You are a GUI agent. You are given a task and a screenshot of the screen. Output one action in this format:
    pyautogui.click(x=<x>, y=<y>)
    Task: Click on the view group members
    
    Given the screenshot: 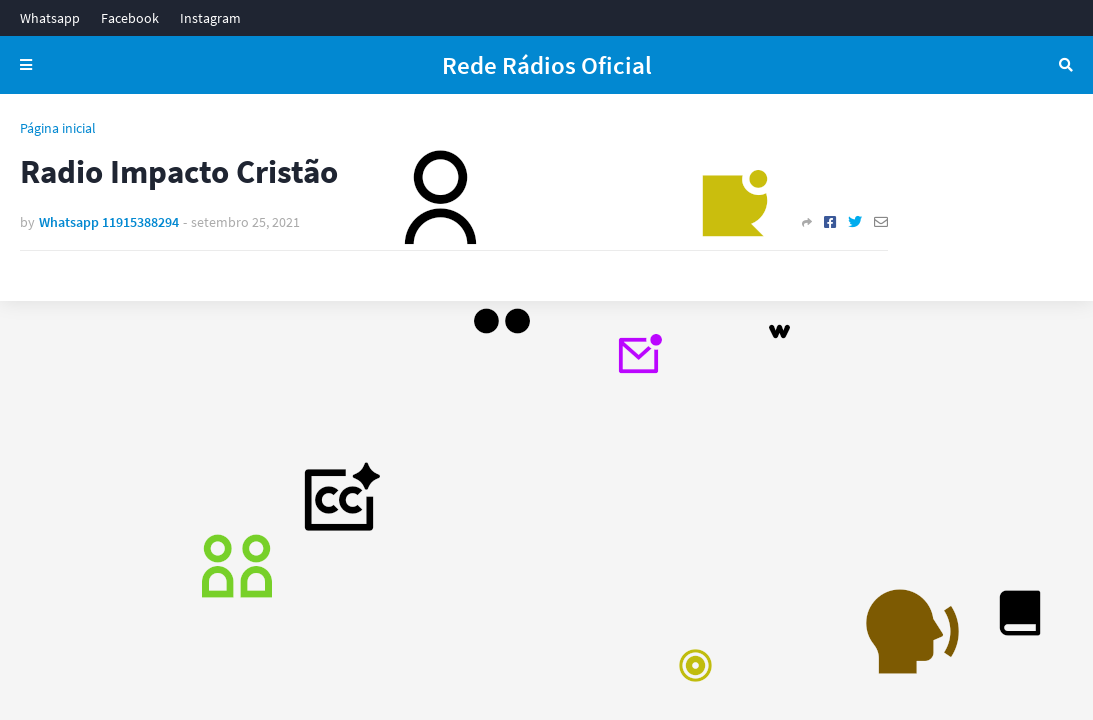 What is the action you would take?
    pyautogui.click(x=237, y=566)
    